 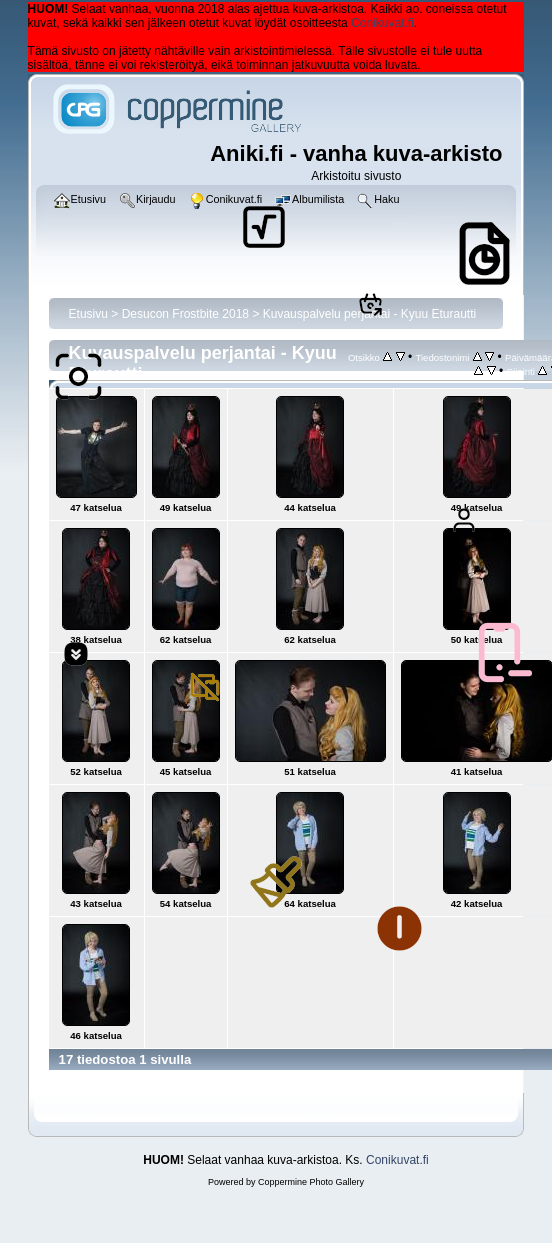 I want to click on indicates 6 o'clock or half past the hour, so click(x=399, y=928).